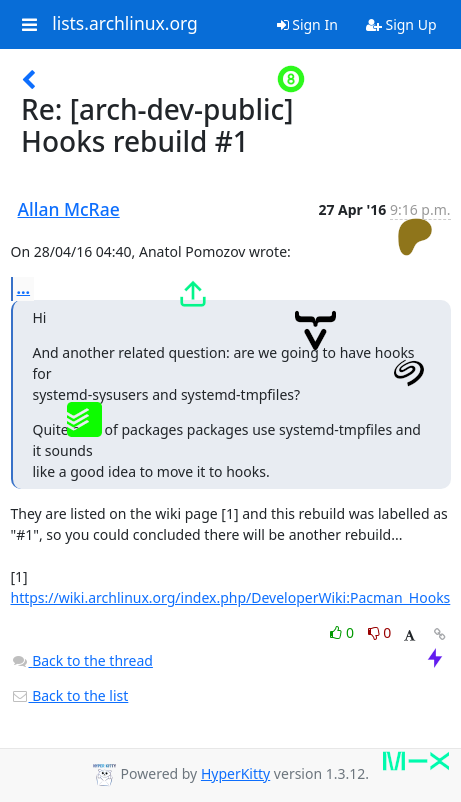  Describe the element at coordinates (409, 373) in the screenshot. I see `seagate brand logo` at that location.